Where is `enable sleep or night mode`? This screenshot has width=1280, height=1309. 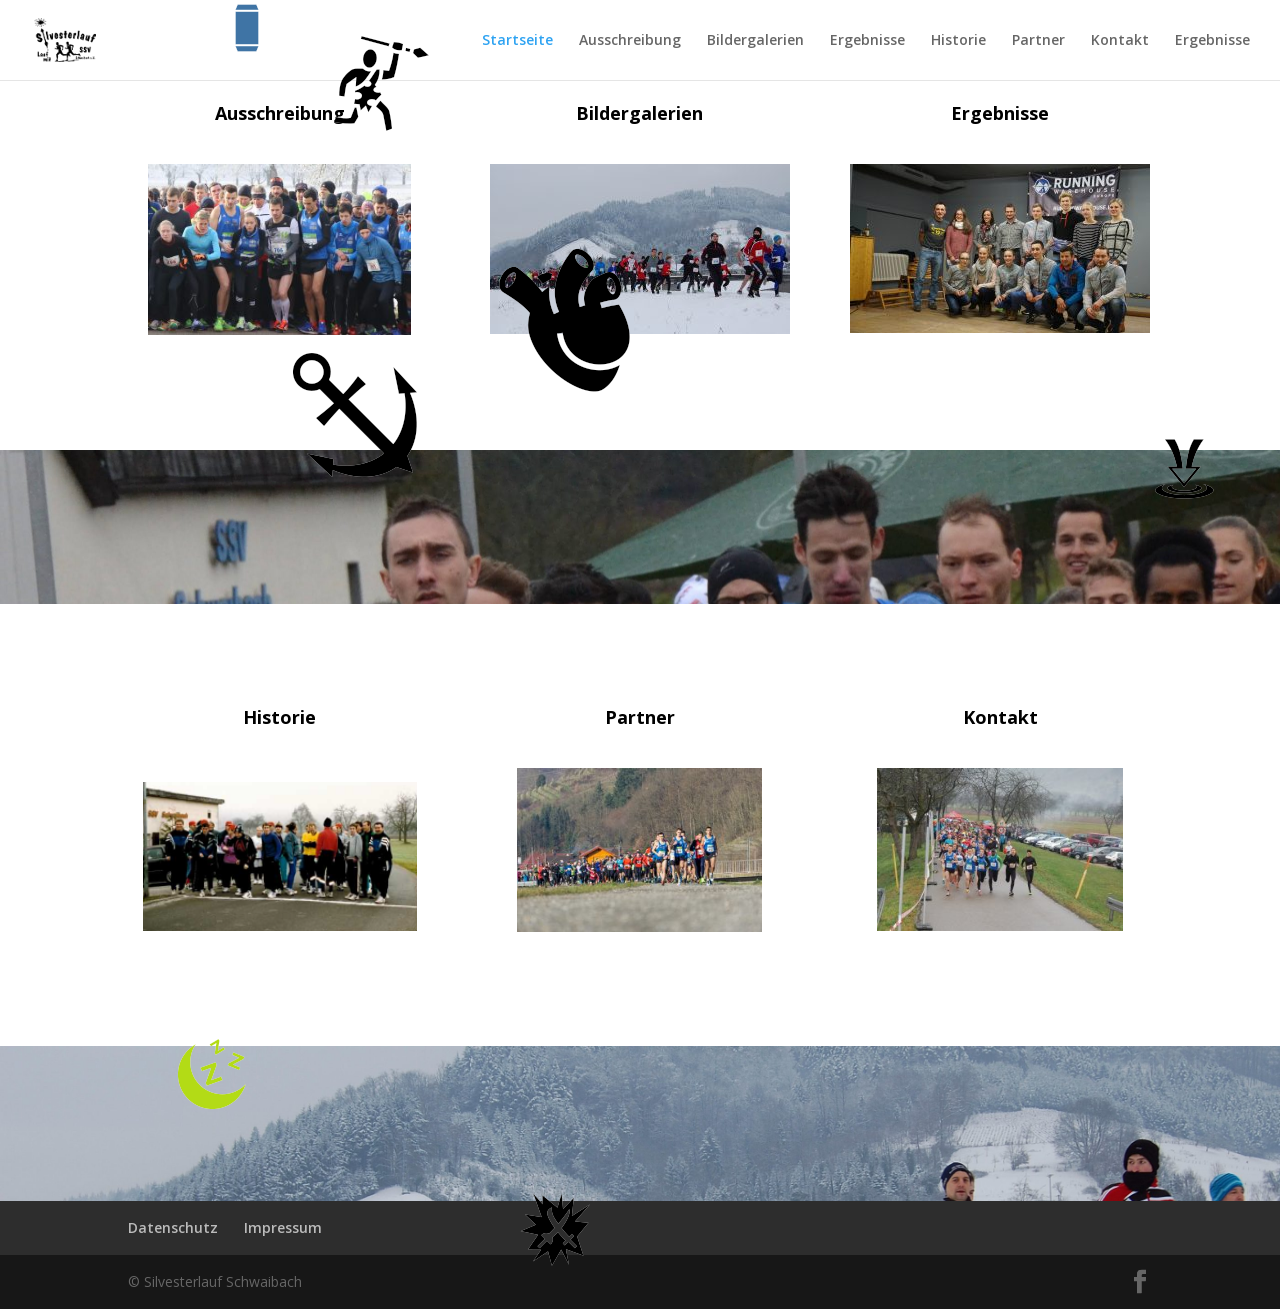
enable sleep or night mode is located at coordinates (212, 1074).